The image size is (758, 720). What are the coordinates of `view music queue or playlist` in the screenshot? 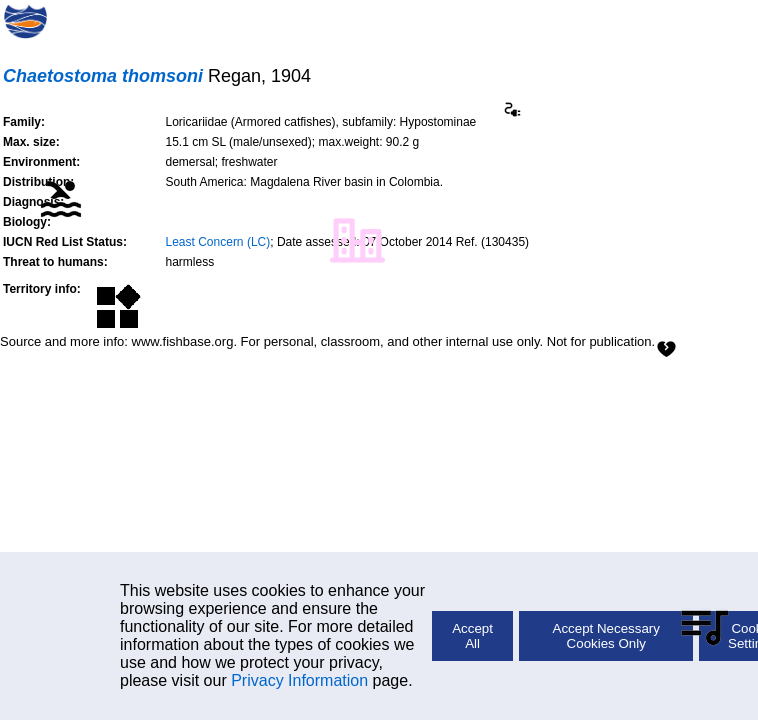 It's located at (703, 625).